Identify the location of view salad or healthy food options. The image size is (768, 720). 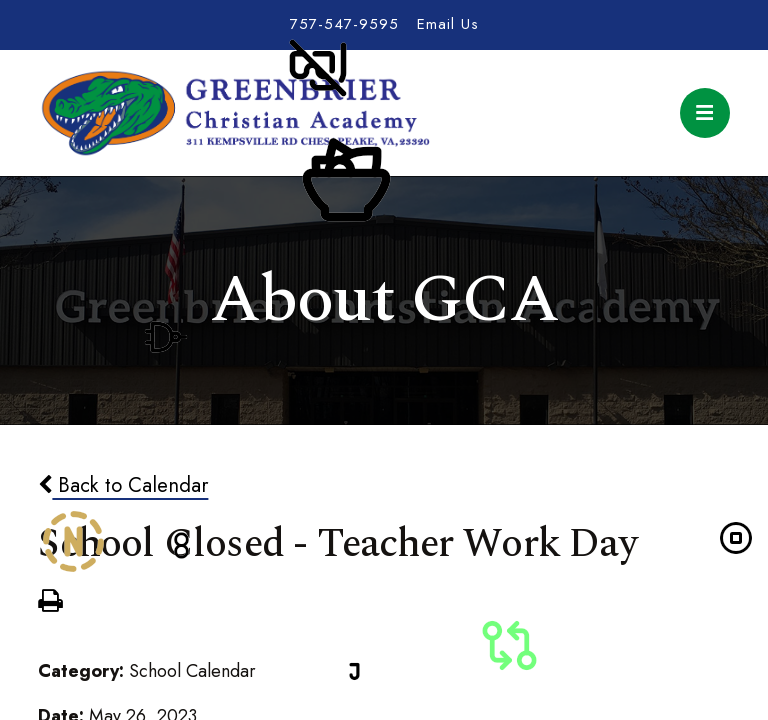
(346, 177).